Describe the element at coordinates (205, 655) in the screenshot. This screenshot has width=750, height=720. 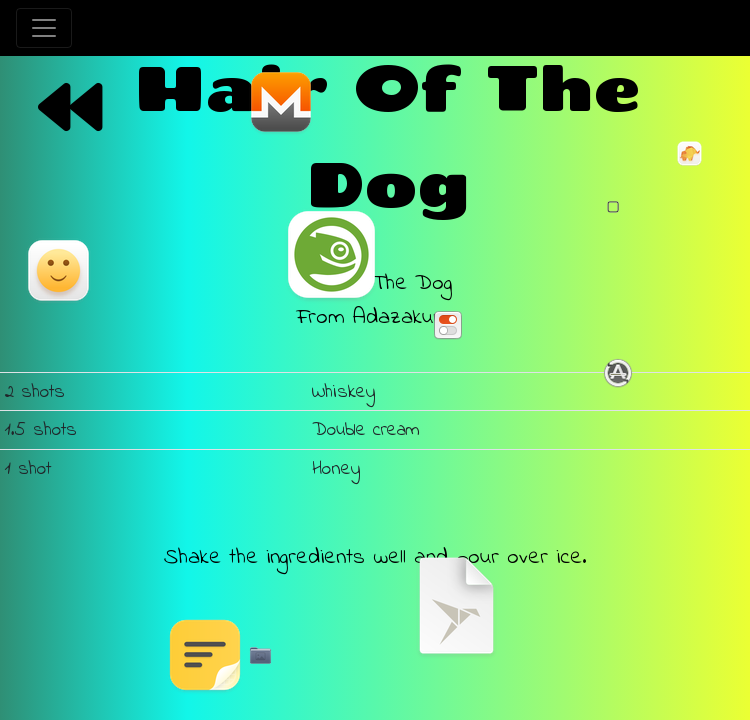
I see `open the stickies app for quick notes` at that location.